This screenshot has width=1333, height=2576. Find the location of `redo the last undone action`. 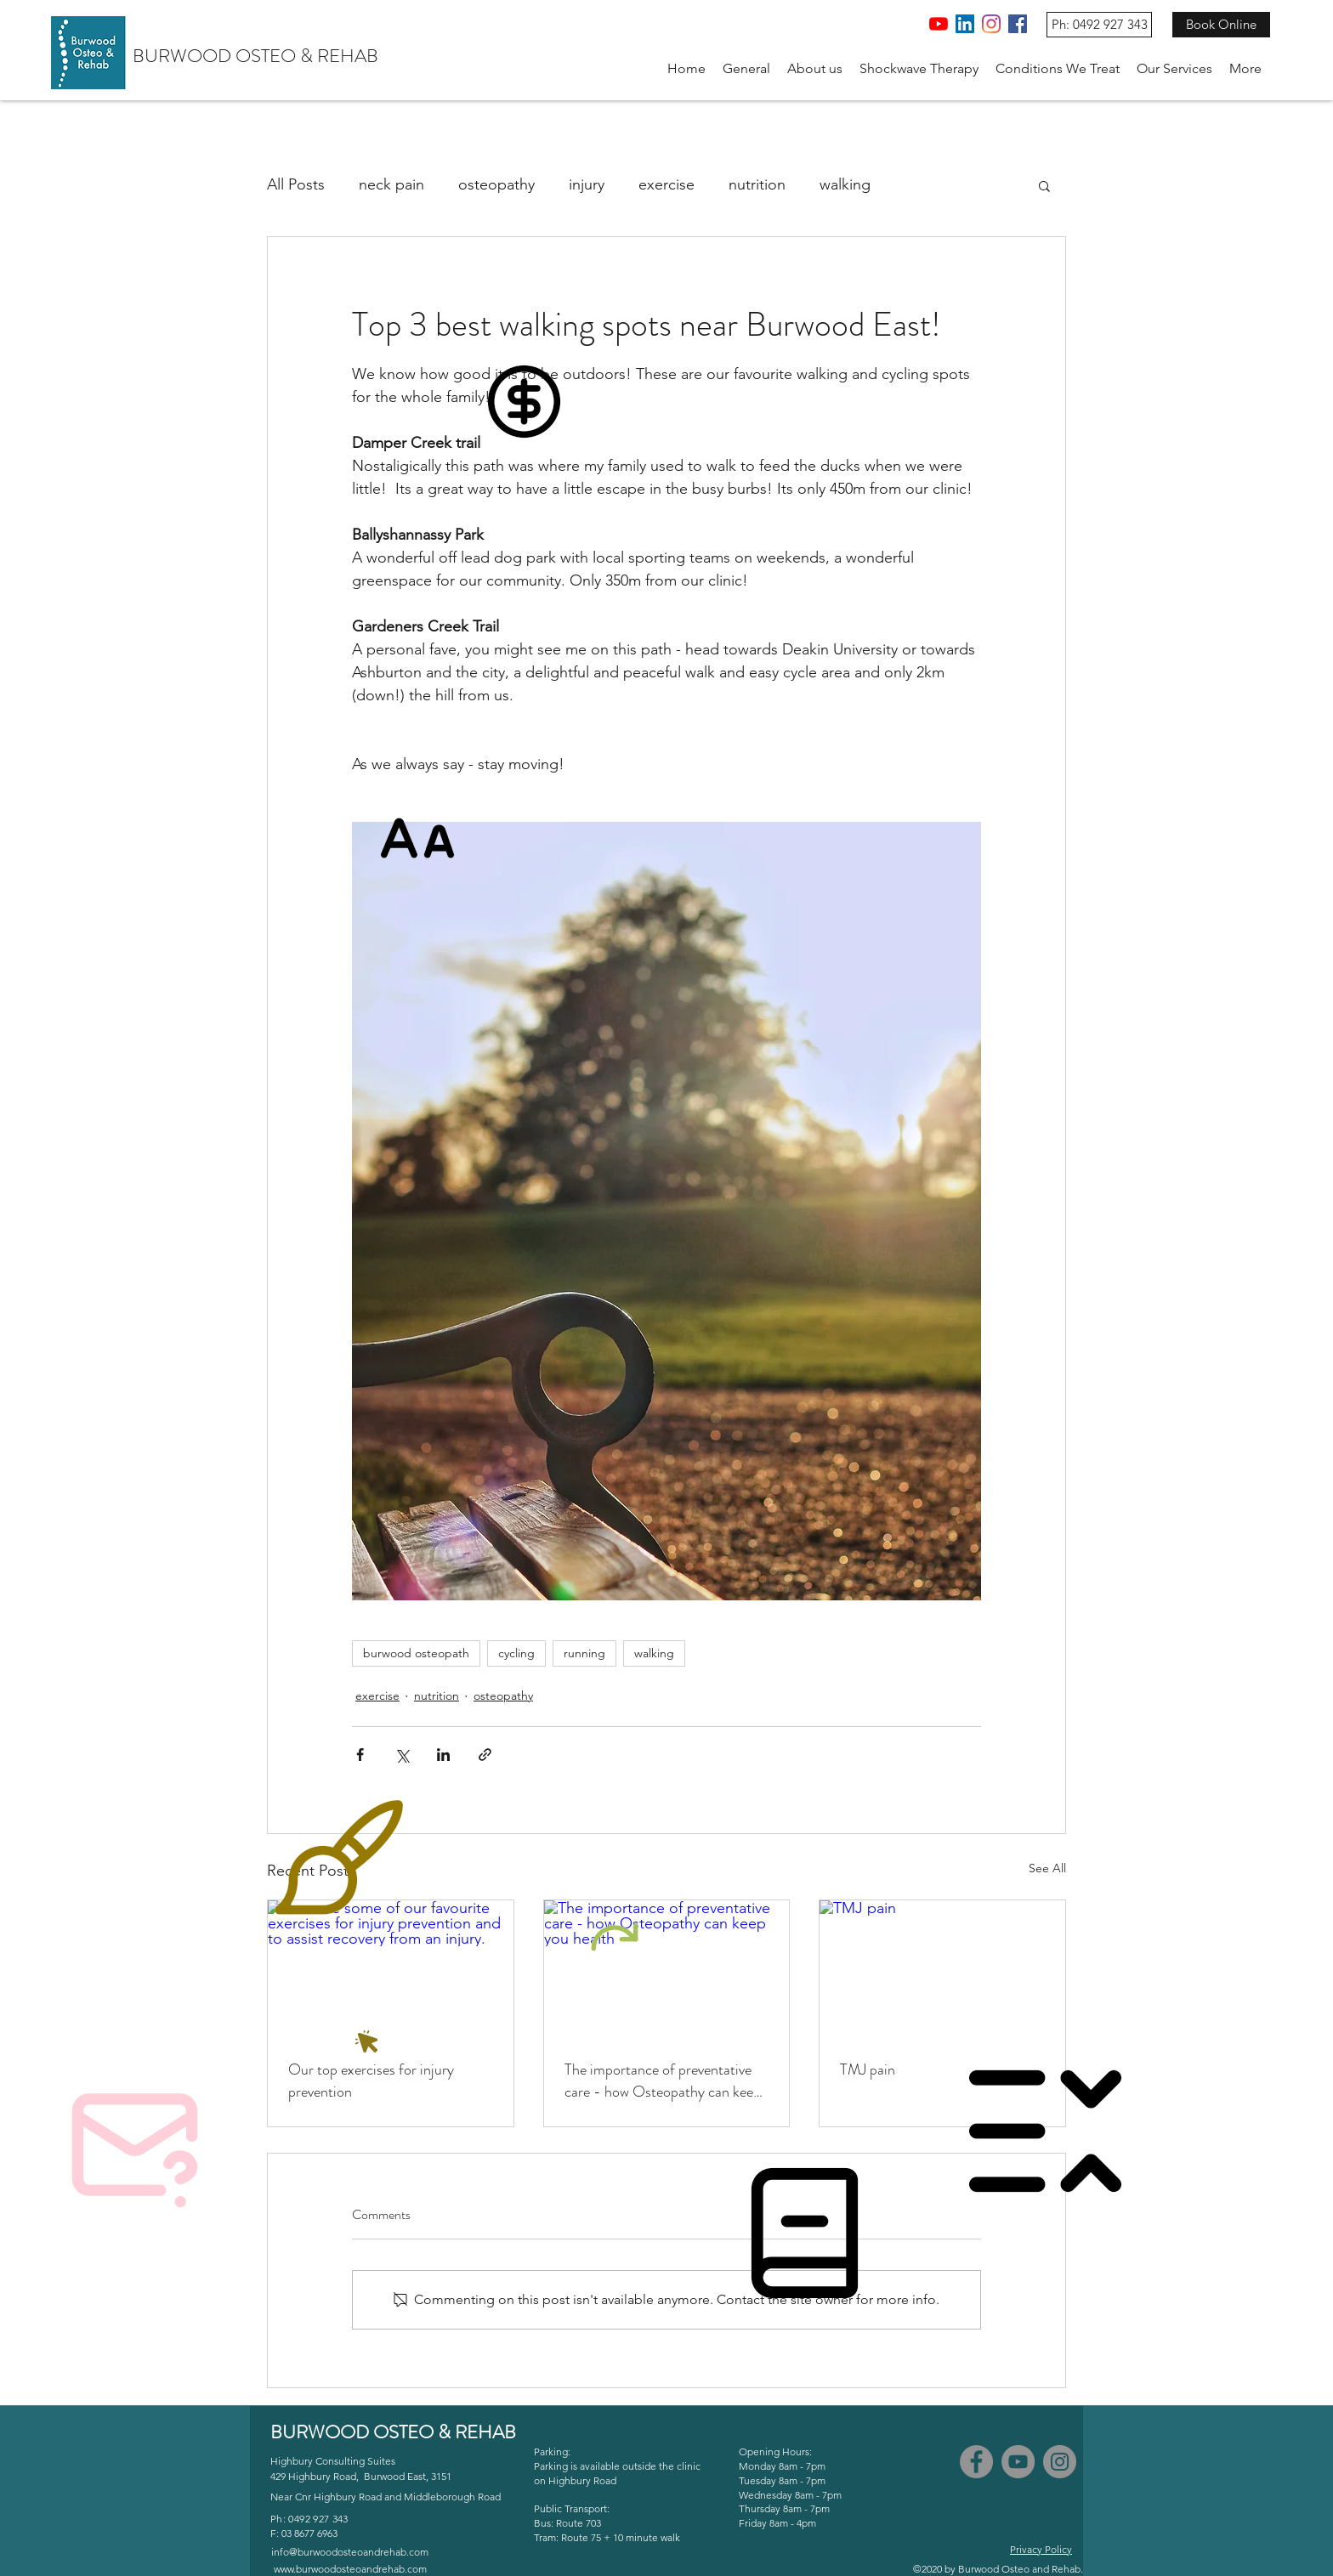

redo the last undone action is located at coordinates (615, 1937).